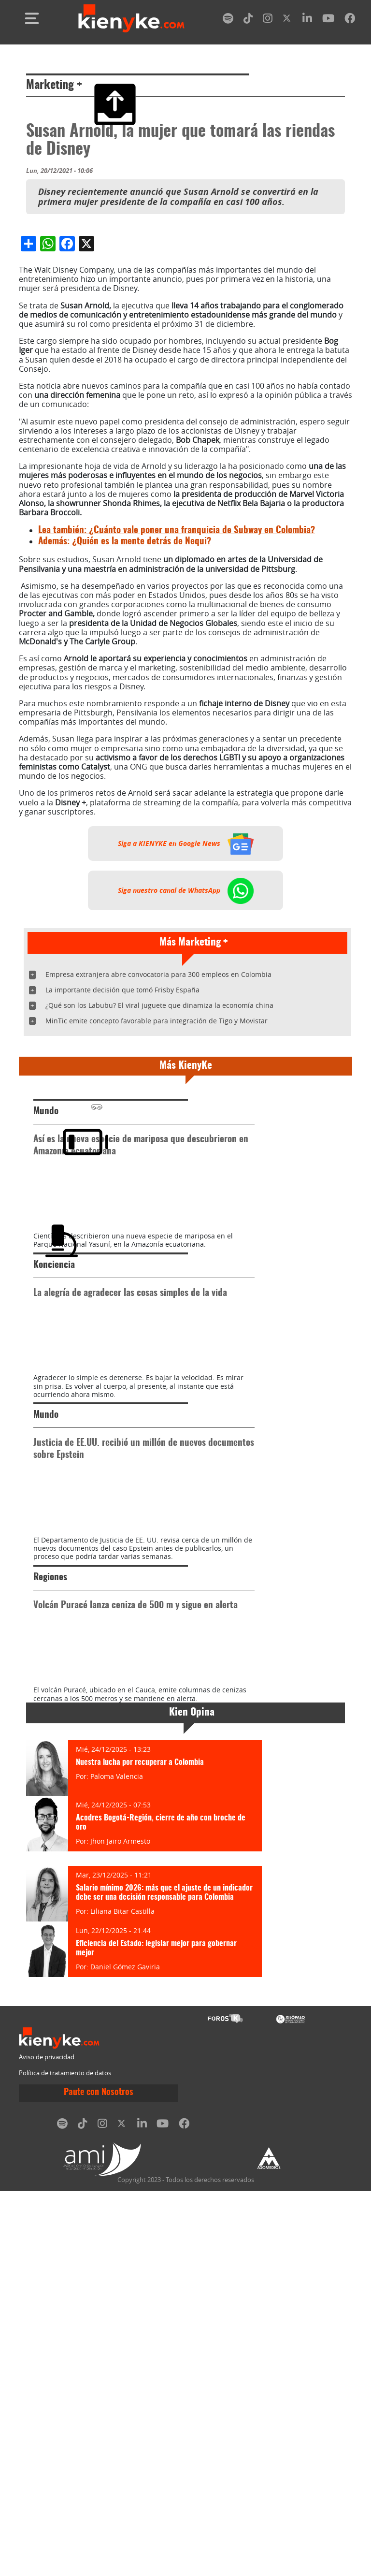 The image size is (371, 2576). I want to click on indicates low battery status, so click(85, 1142).